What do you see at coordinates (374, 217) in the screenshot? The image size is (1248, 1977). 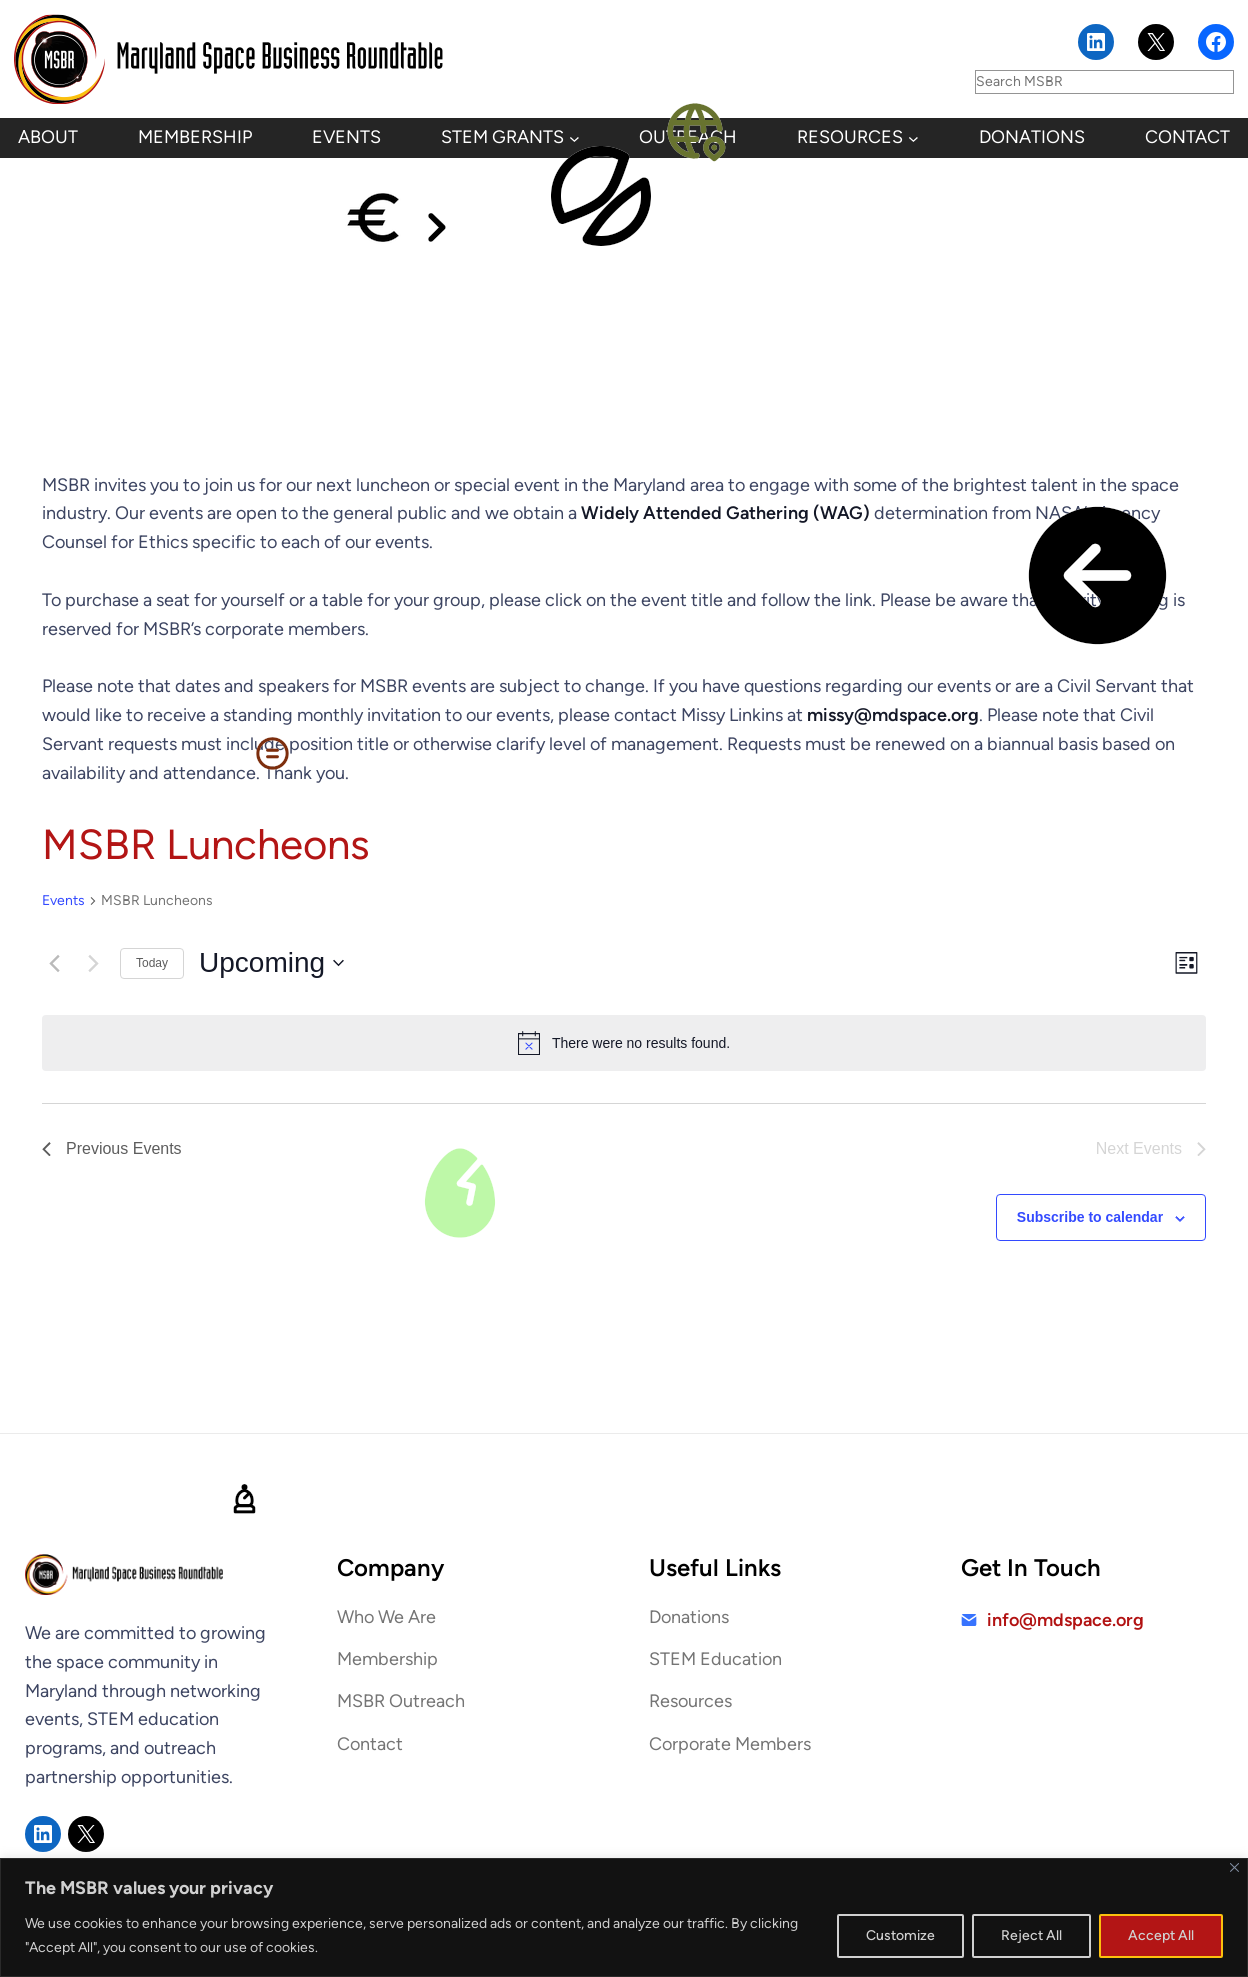 I see `view or manage euro currency settings` at bounding box center [374, 217].